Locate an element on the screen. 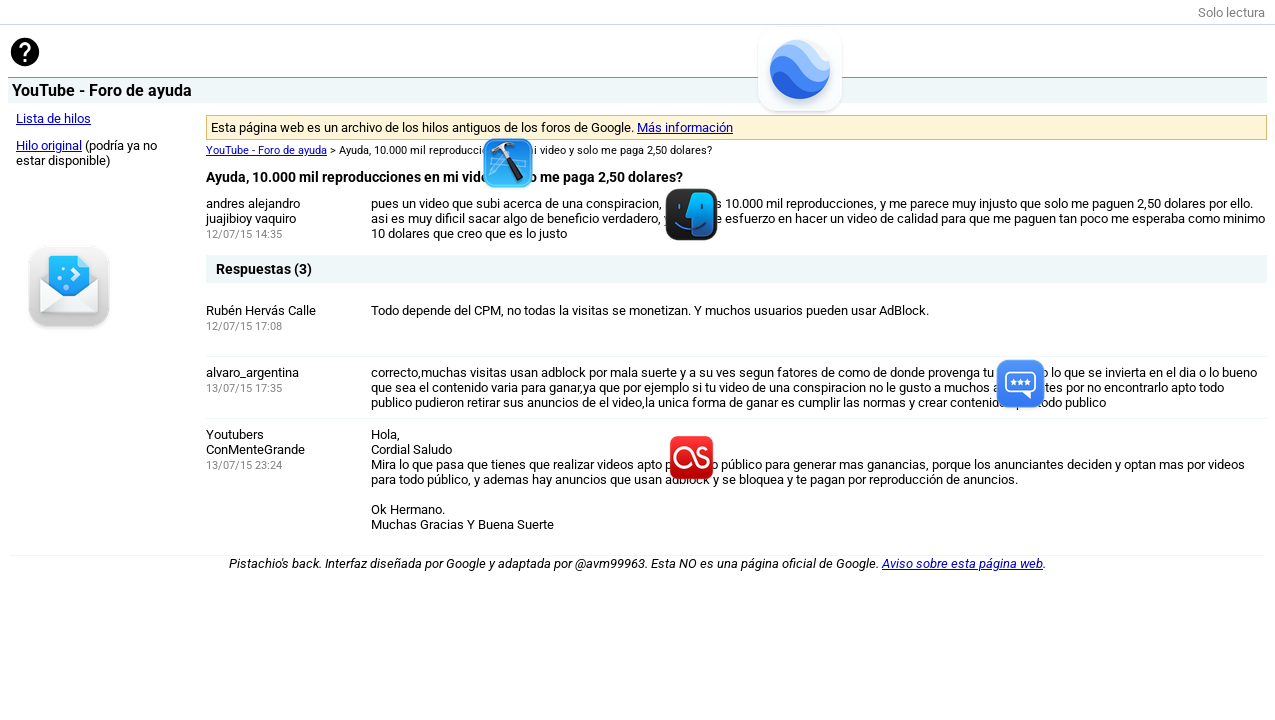 The height and width of the screenshot is (720, 1275). open google earth app is located at coordinates (800, 69).